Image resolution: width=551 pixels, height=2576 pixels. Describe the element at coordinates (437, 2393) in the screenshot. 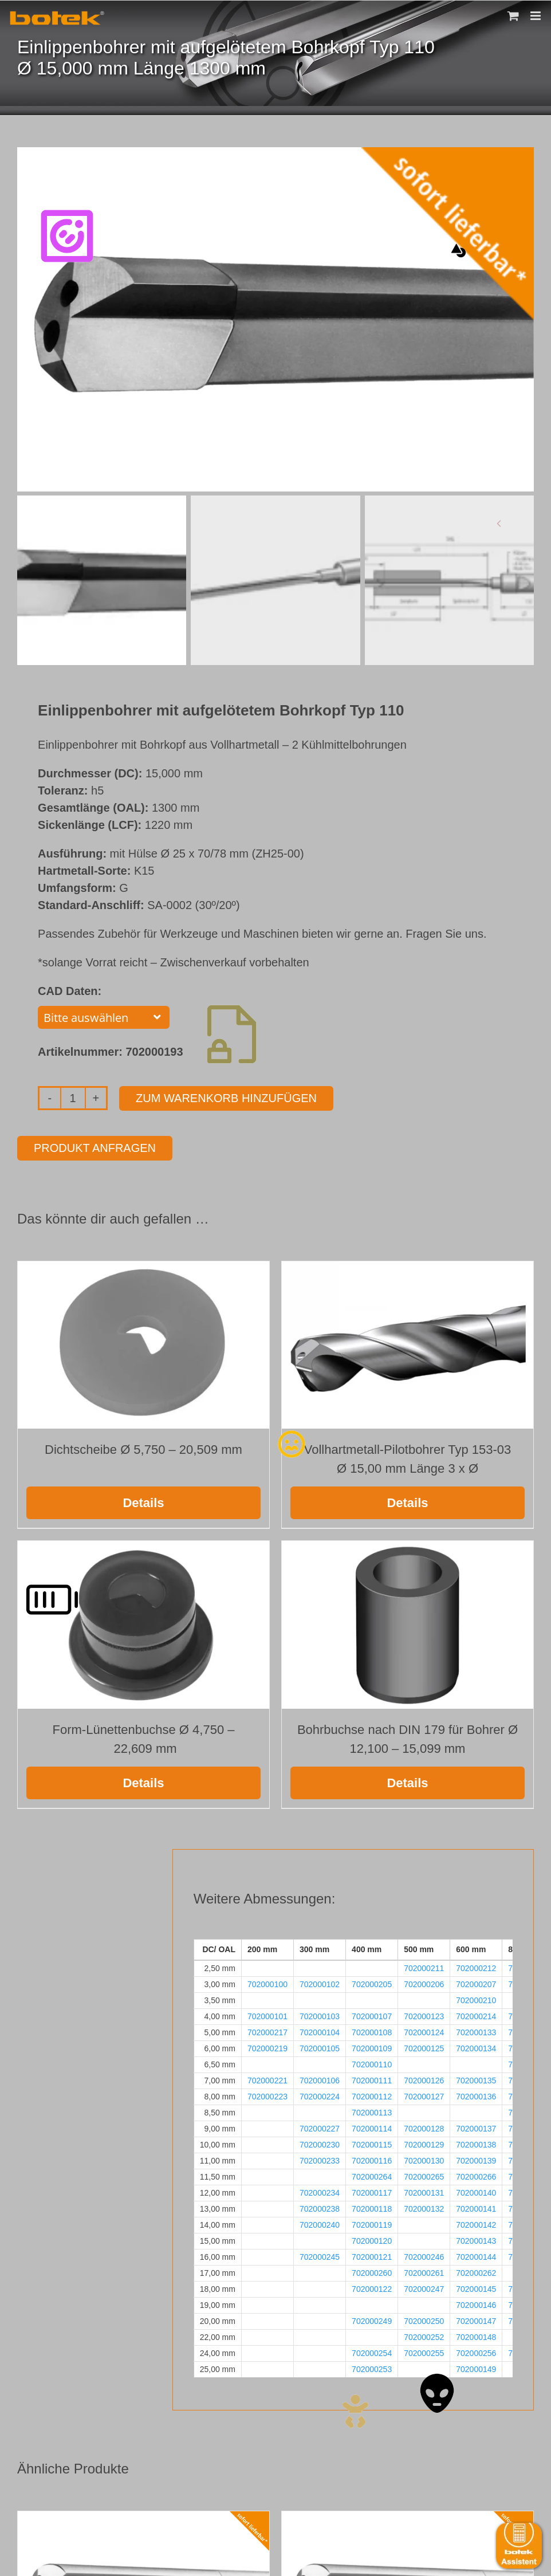

I see `indicates extraterrestrial or sci-fi themed content` at that location.